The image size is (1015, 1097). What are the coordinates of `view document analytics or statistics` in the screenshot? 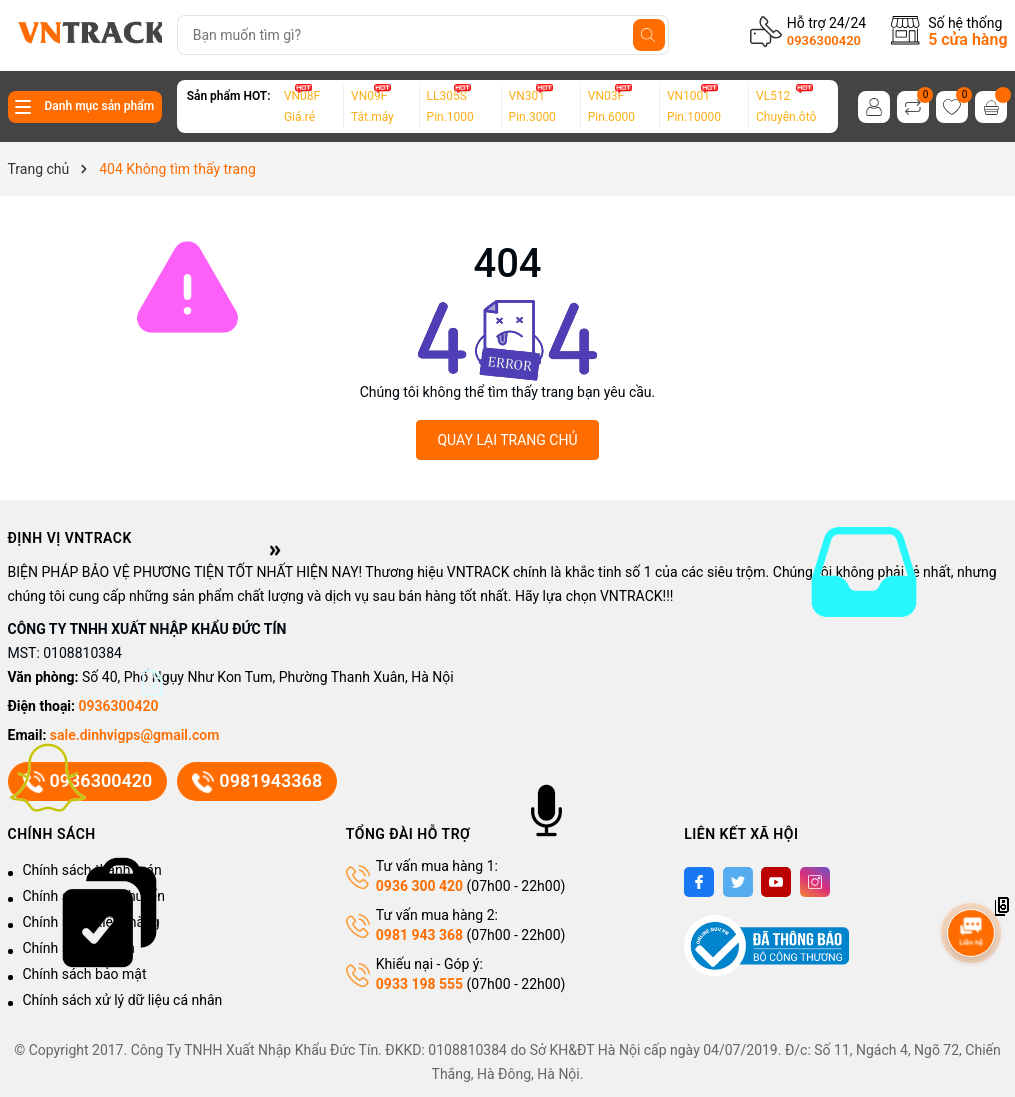 It's located at (152, 682).